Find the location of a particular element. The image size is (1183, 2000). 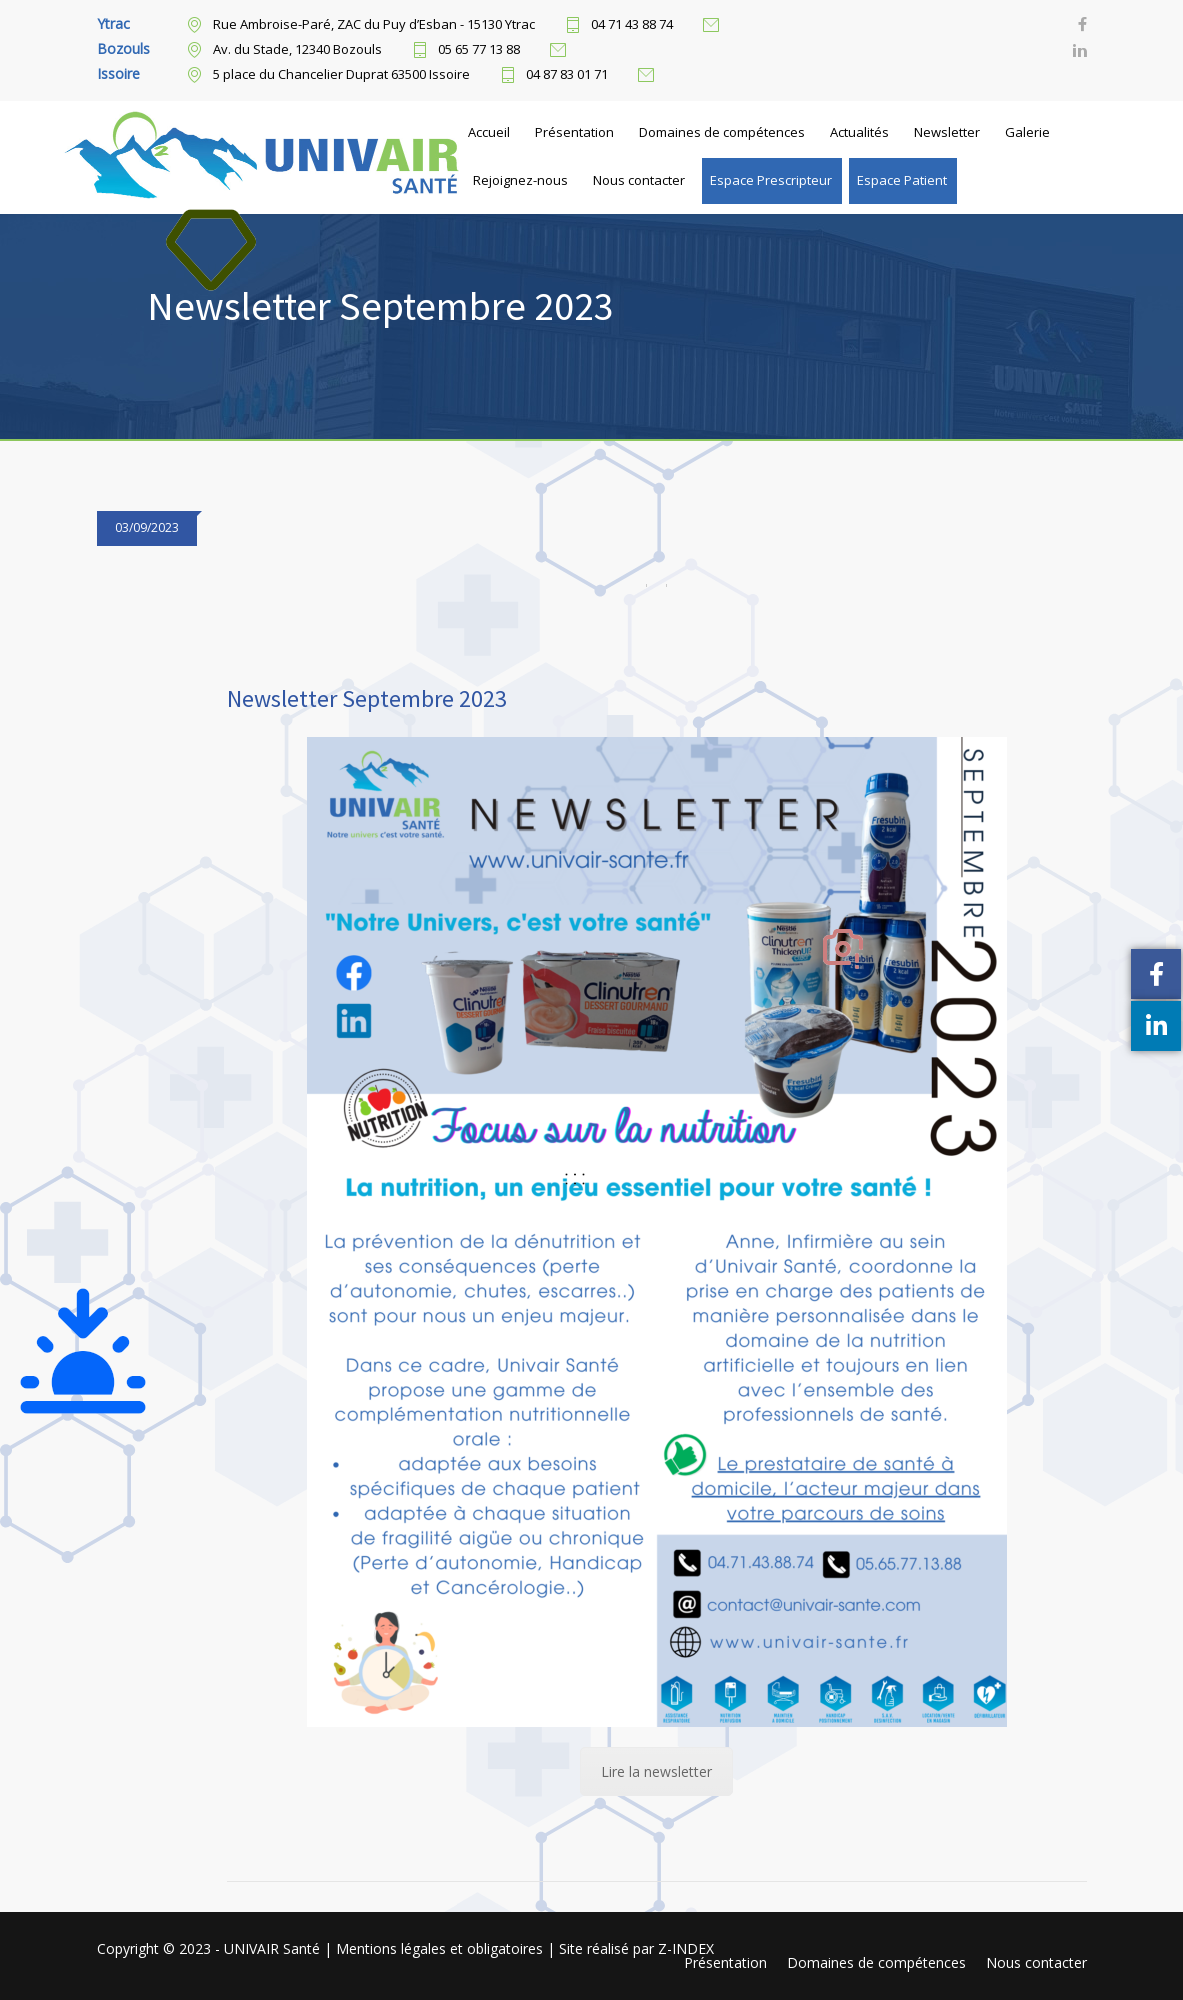

indicates sunset or evening time is located at coordinates (83, 1351).